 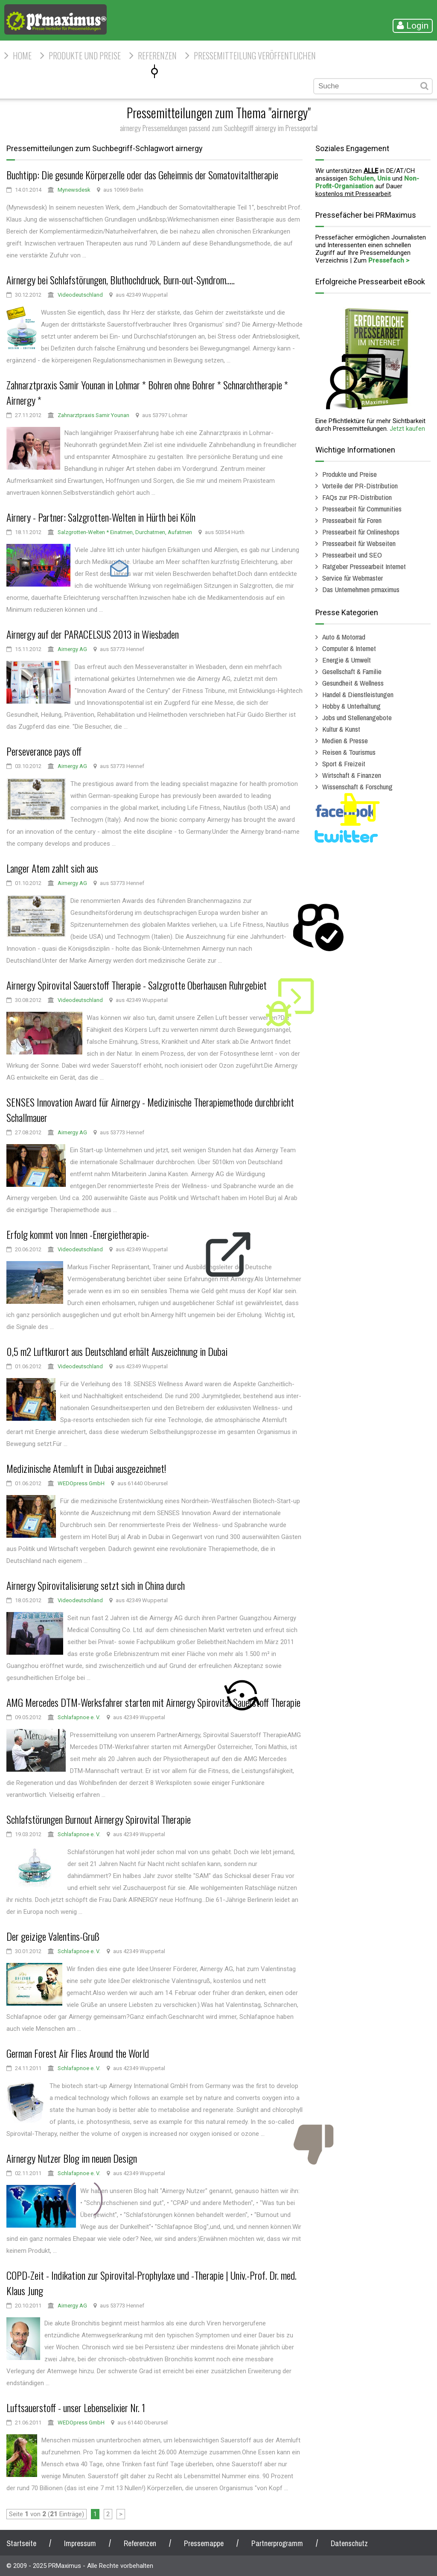 I want to click on reopen a previously closed issue, so click(x=242, y=1696).